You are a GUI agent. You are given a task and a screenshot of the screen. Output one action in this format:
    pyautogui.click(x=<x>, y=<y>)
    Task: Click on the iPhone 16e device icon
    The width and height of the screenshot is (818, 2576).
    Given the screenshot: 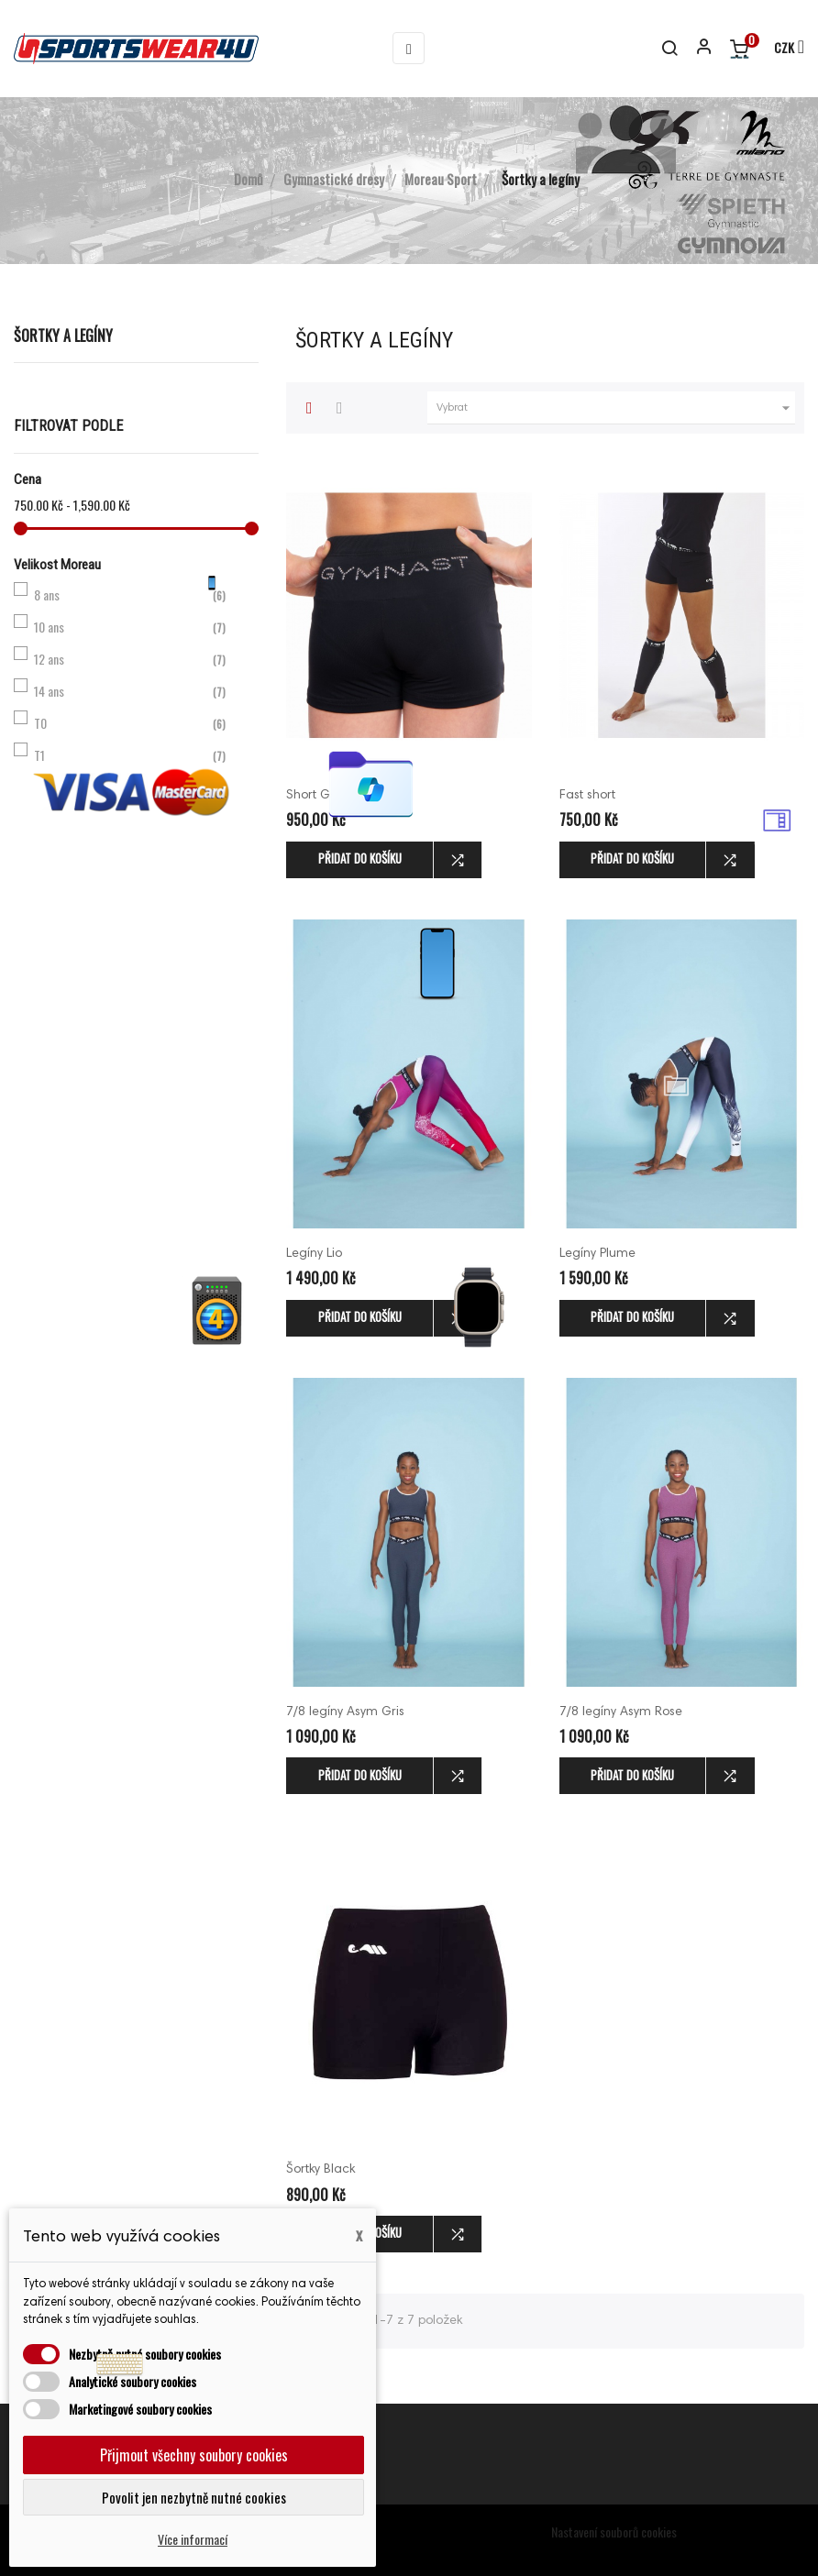 What is the action you would take?
    pyautogui.click(x=437, y=964)
    